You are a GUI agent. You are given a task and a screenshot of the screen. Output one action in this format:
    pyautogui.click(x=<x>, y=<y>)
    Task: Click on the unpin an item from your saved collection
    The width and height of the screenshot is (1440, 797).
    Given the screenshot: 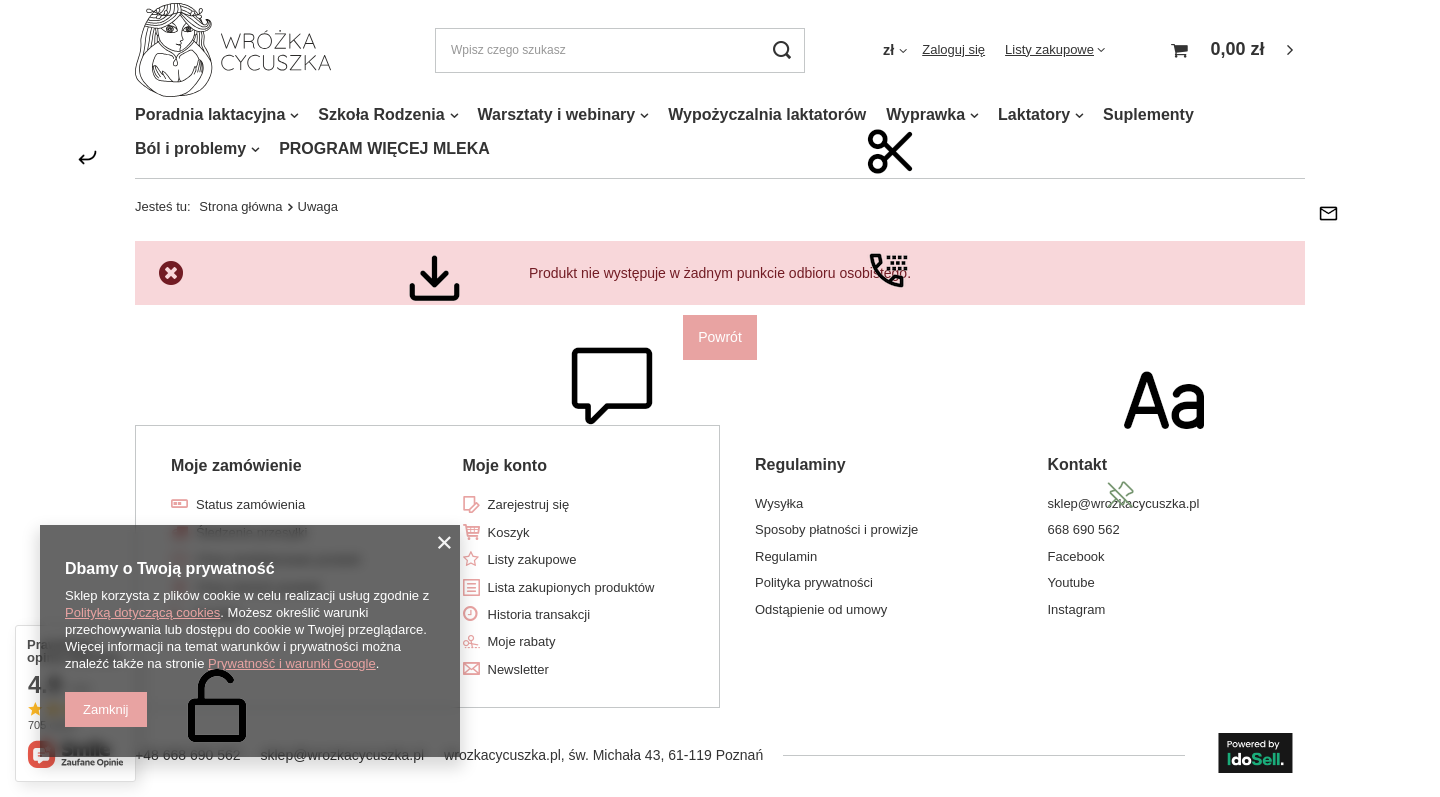 What is the action you would take?
    pyautogui.click(x=1120, y=495)
    